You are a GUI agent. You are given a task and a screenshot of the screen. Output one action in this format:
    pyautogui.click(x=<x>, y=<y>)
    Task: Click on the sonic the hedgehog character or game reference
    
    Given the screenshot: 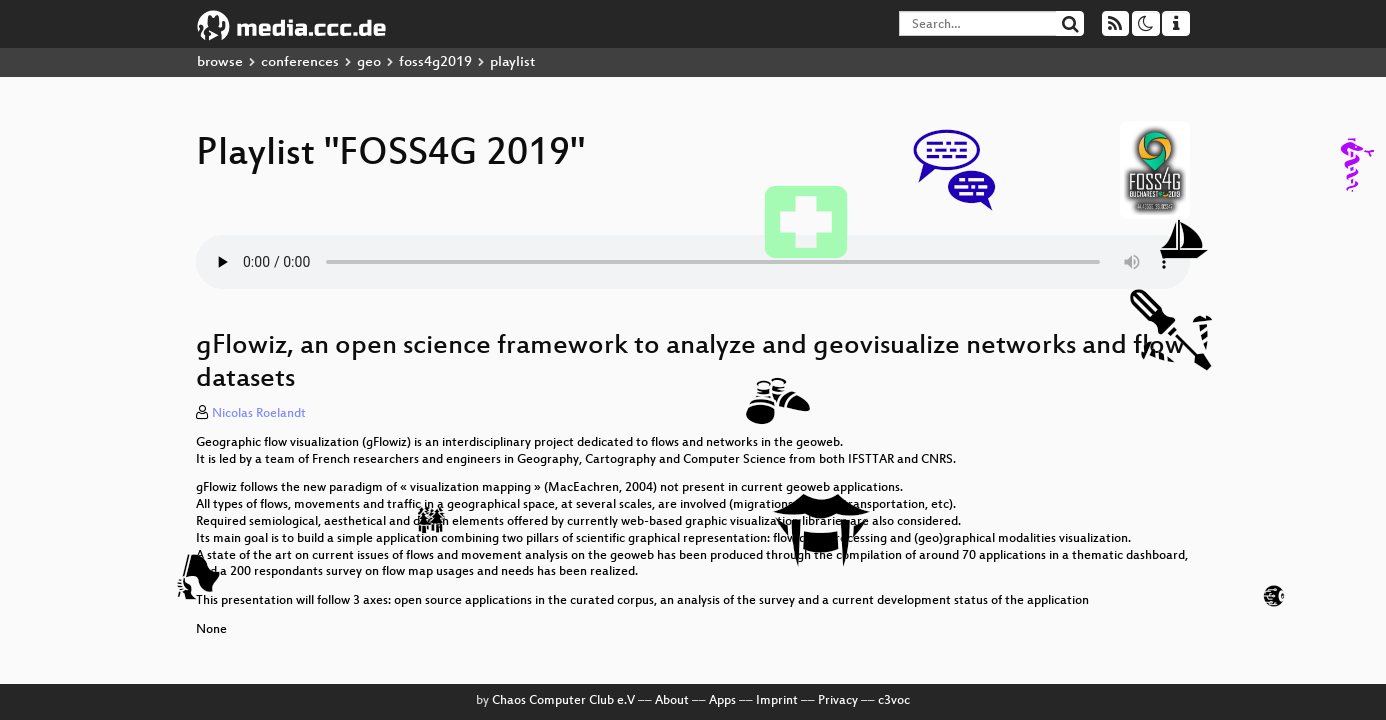 What is the action you would take?
    pyautogui.click(x=778, y=401)
    